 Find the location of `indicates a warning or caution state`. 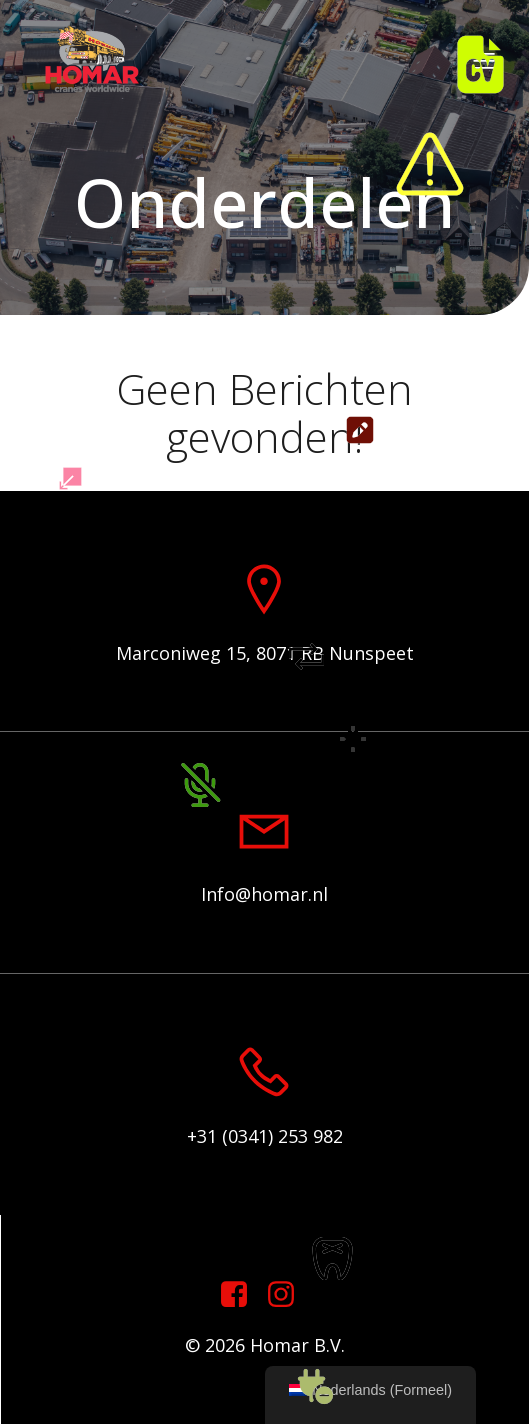

indicates a warning or caution state is located at coordinates (430, 164).